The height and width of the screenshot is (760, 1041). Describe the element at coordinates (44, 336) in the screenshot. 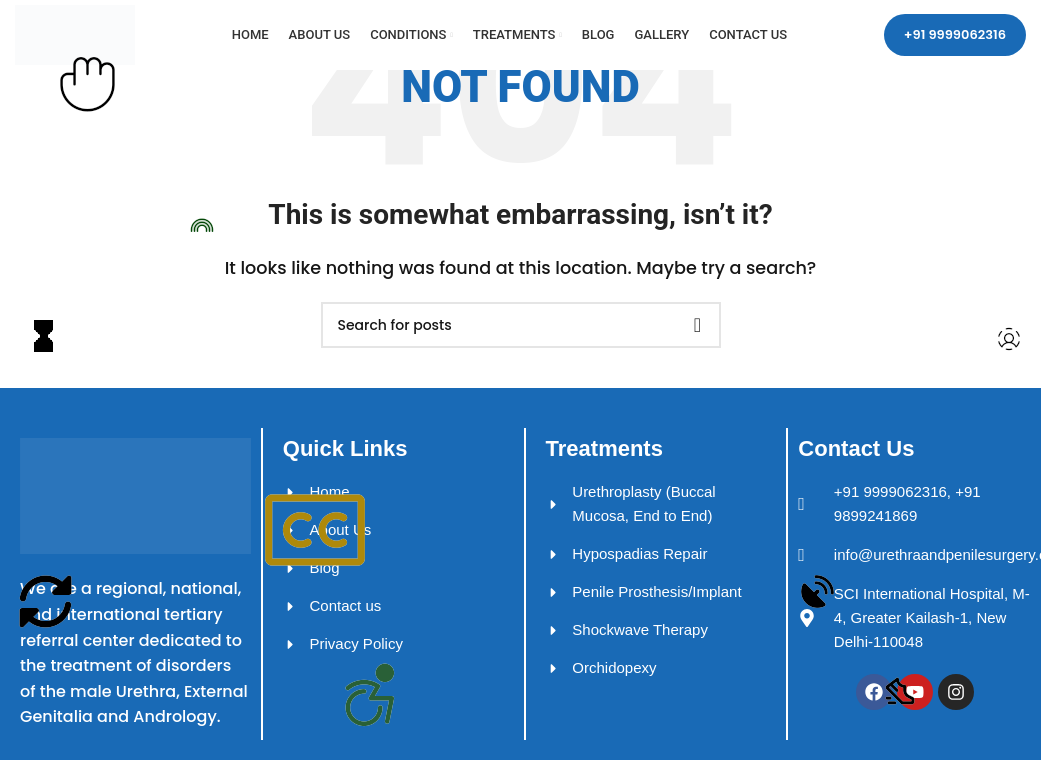

I see `indicates a process is in progress or loading` at that location.